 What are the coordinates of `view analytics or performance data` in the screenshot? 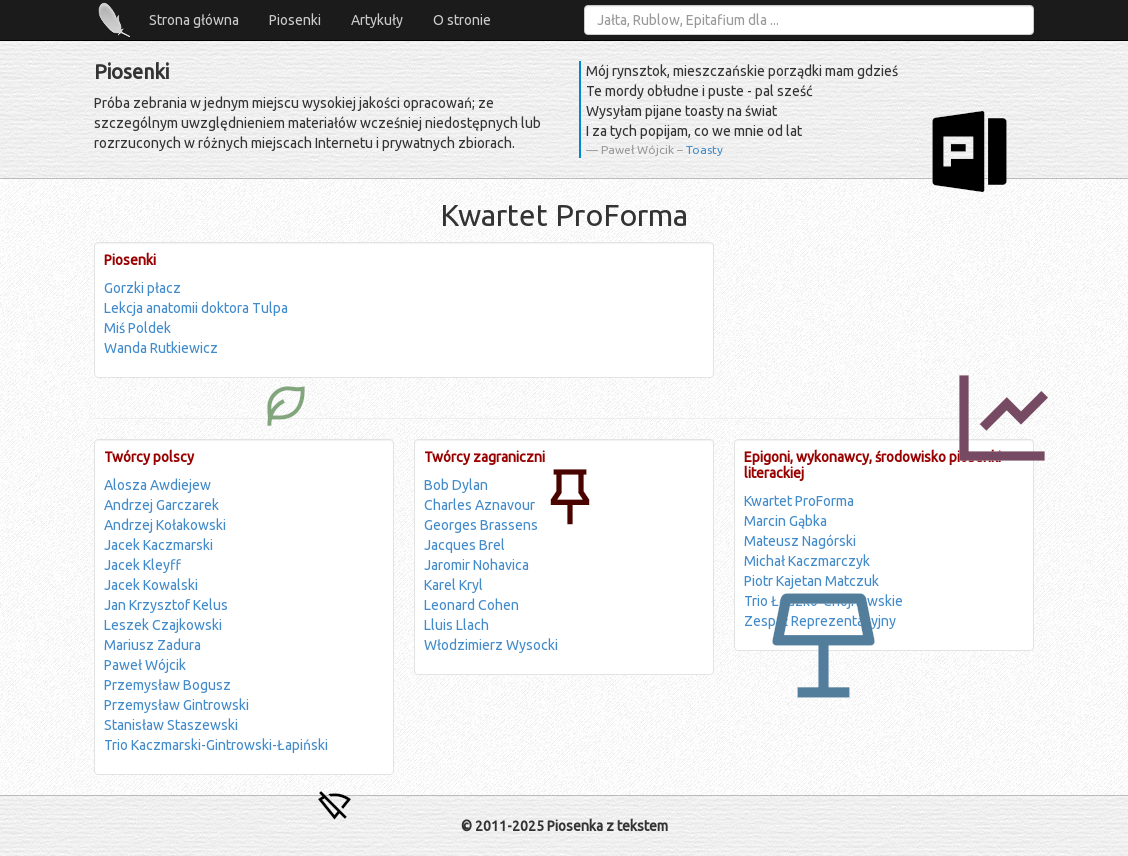 It's located at (1002, 418).